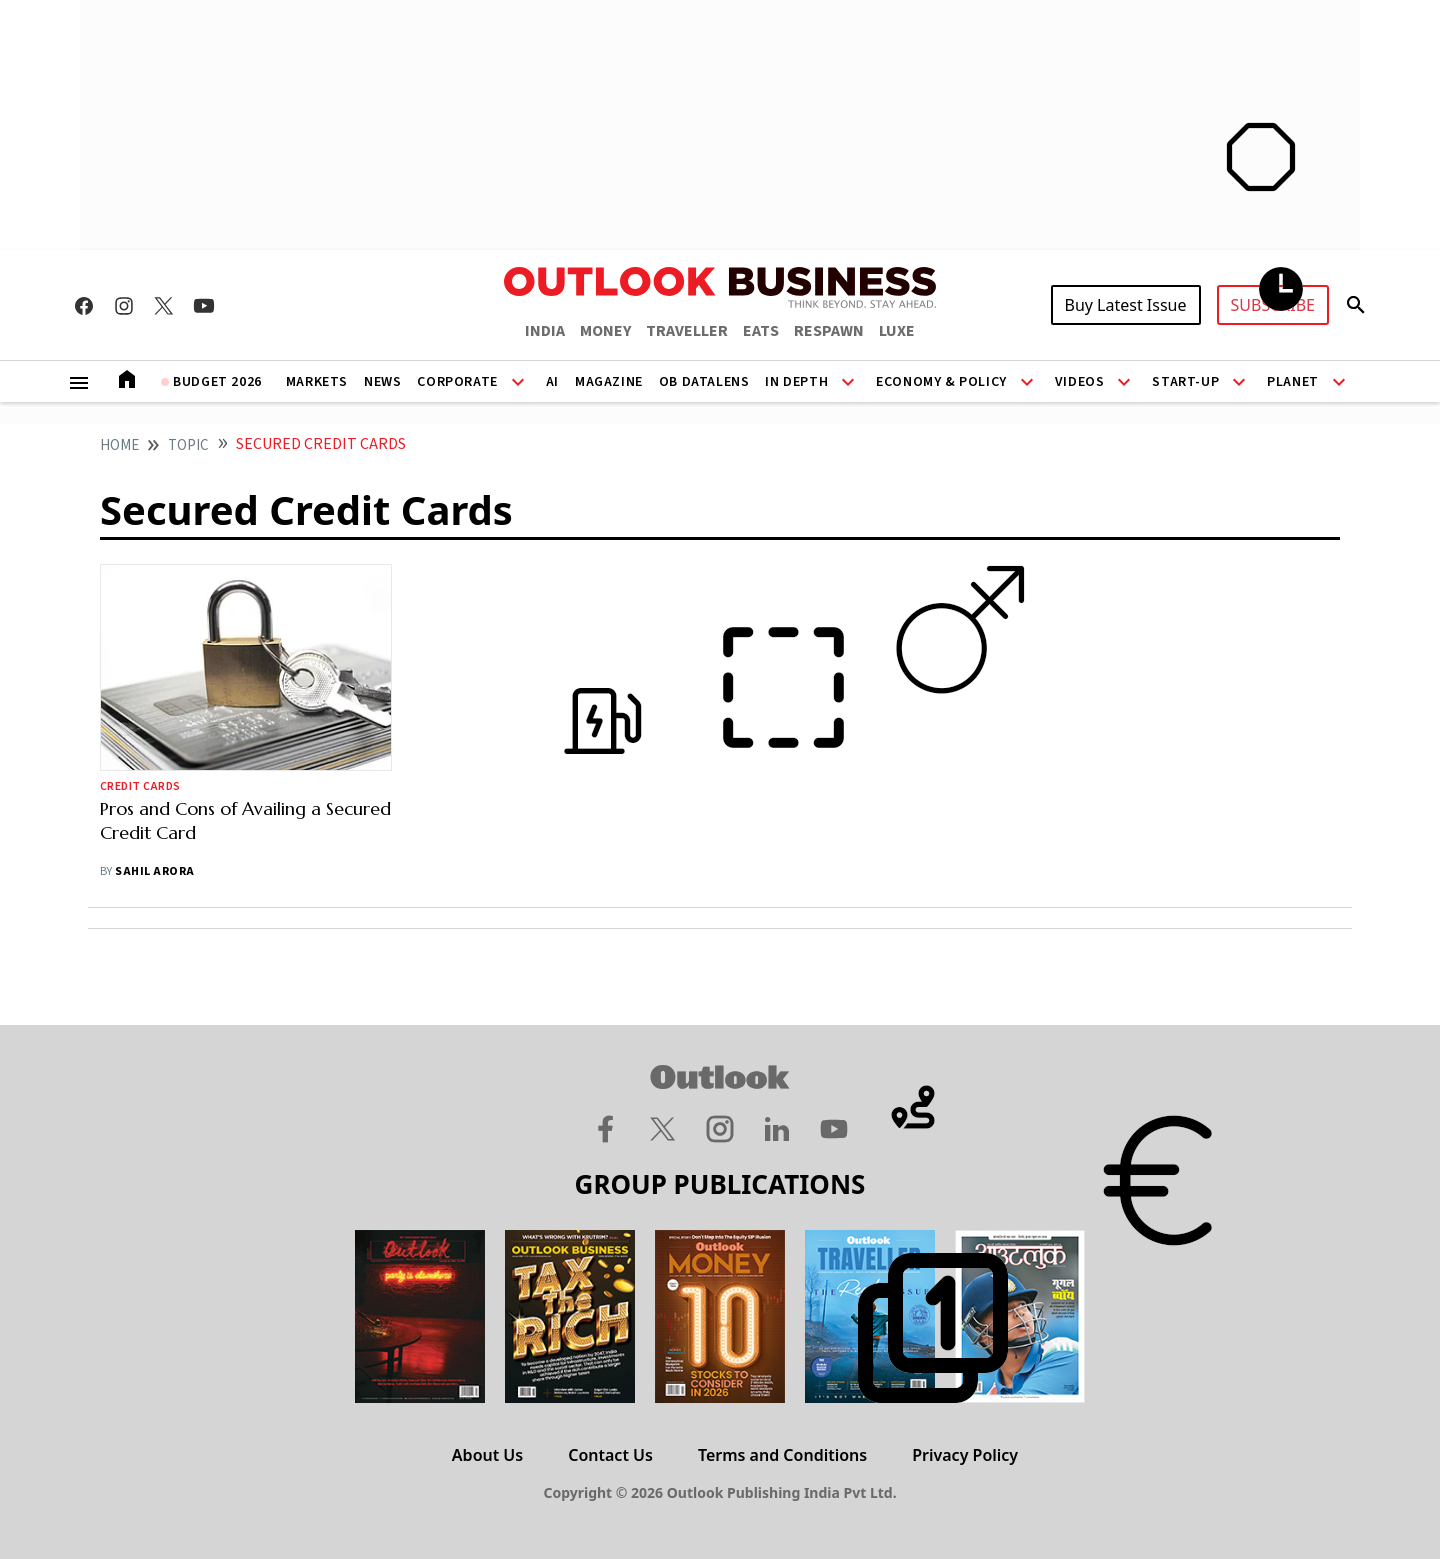 The height and width of the screenshot is (1559, 1440). I want to click on select transgender as gender identity, so click(963, 627).